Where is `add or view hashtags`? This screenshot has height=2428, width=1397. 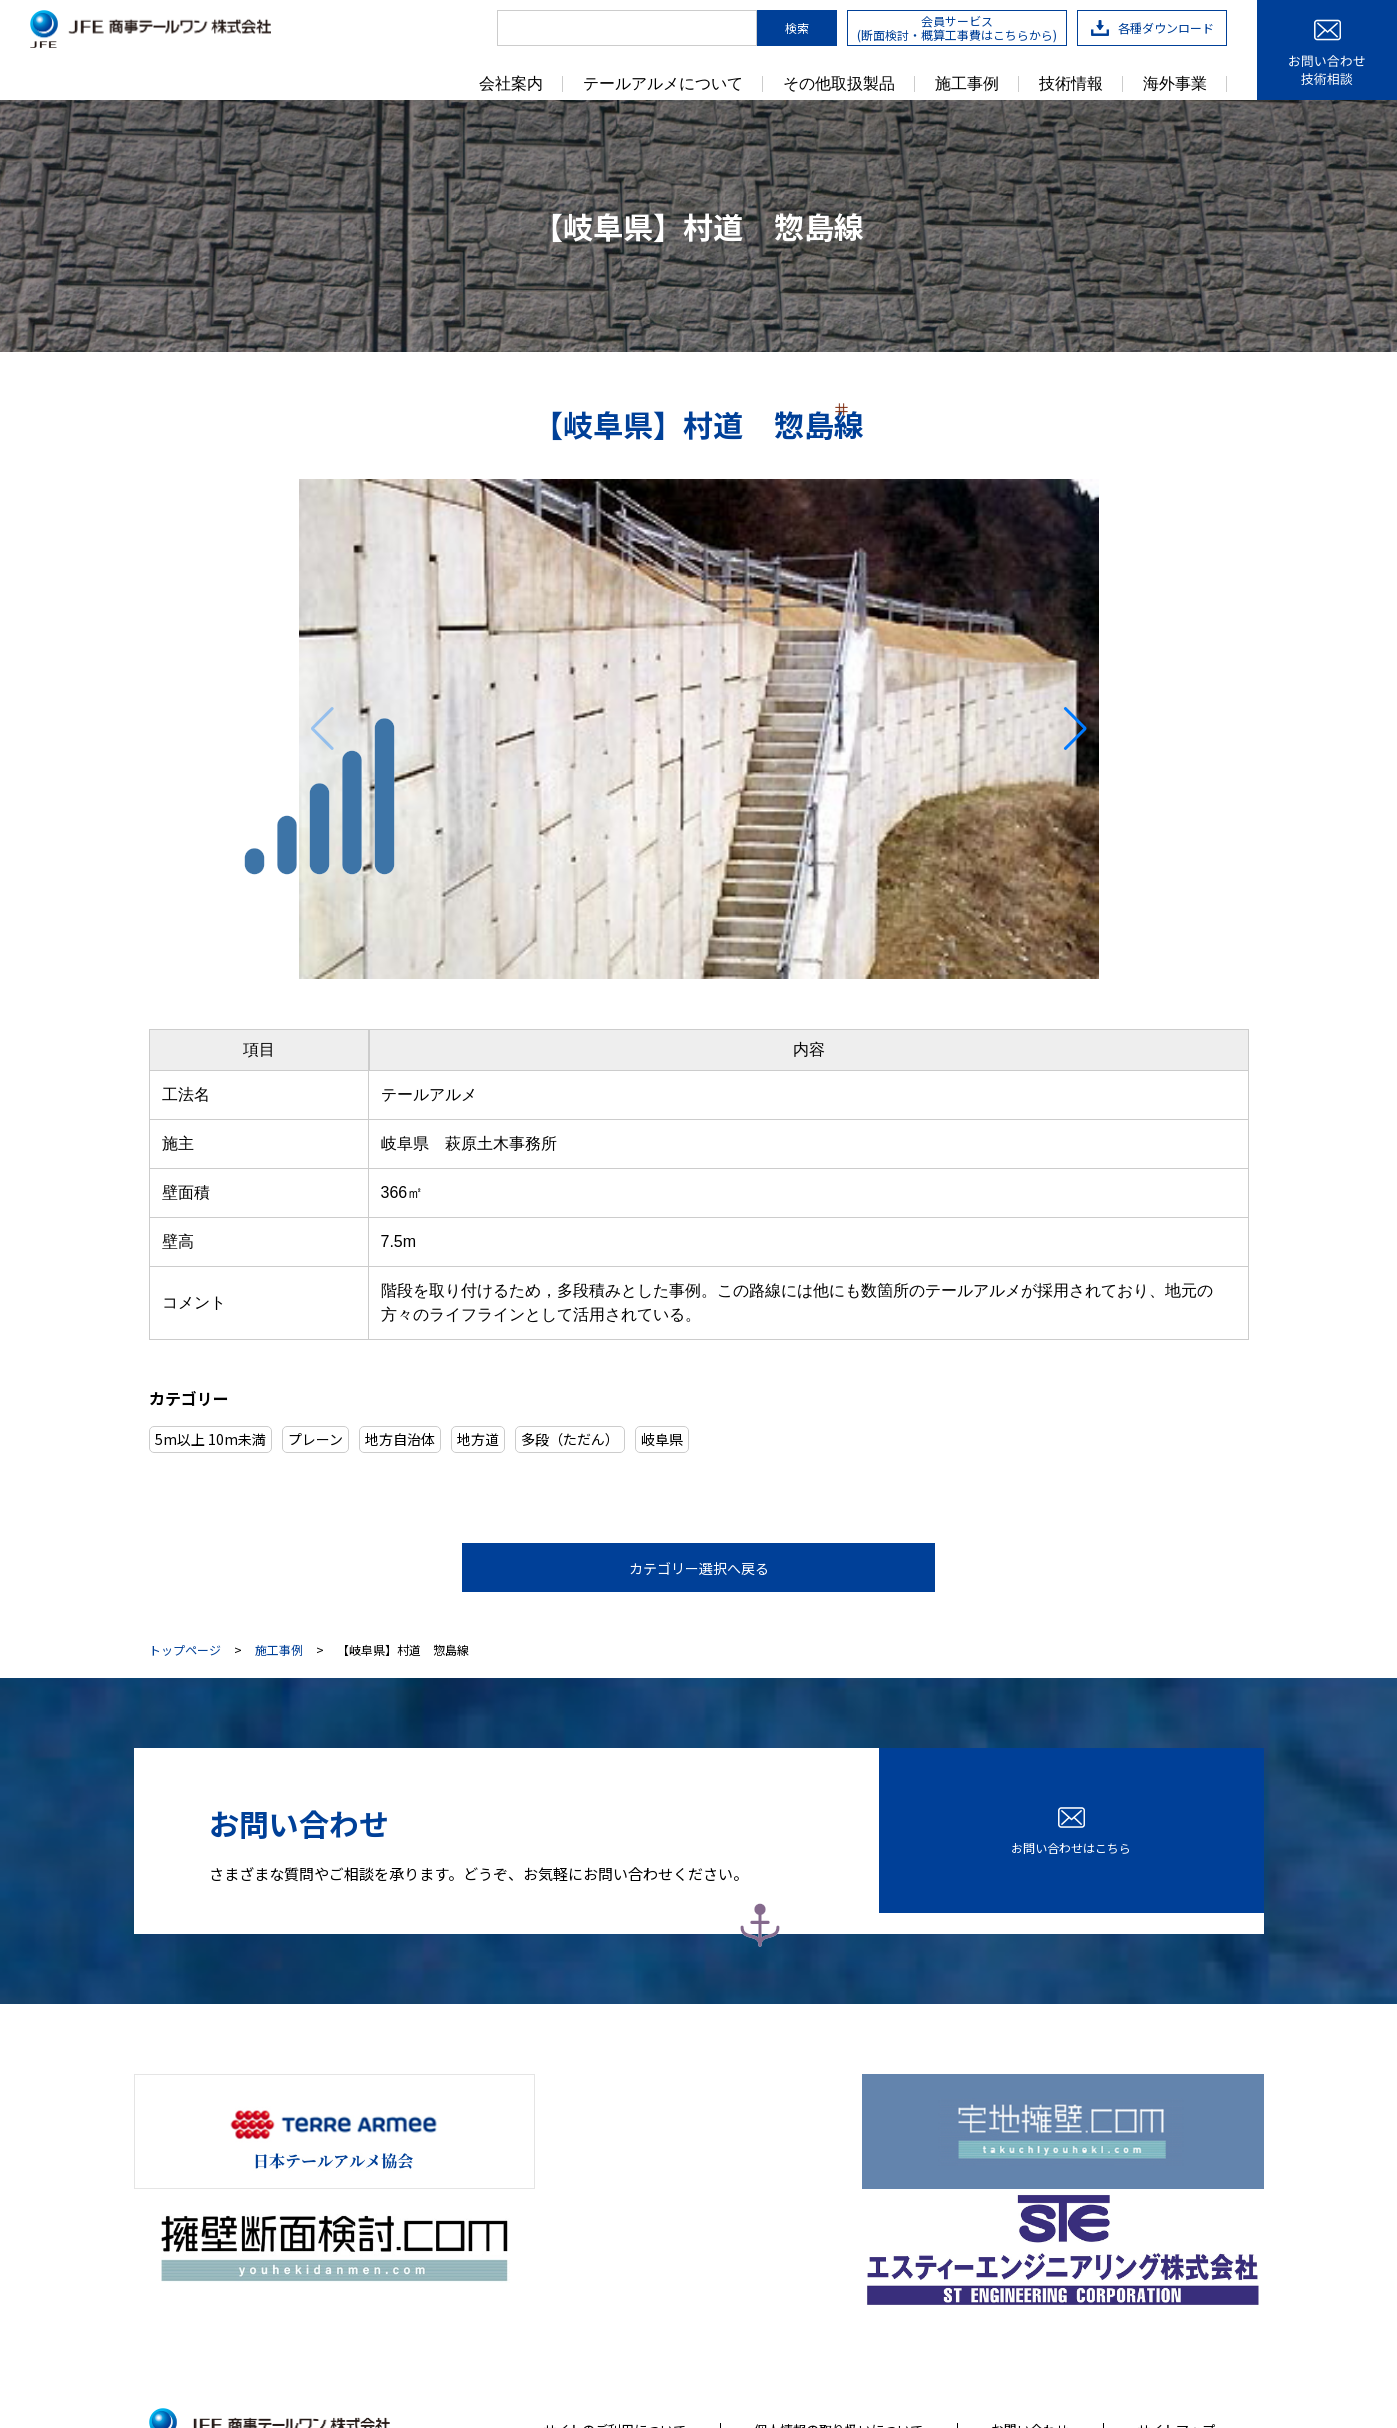
add or view hashtags is located at coordinates (841, 409).